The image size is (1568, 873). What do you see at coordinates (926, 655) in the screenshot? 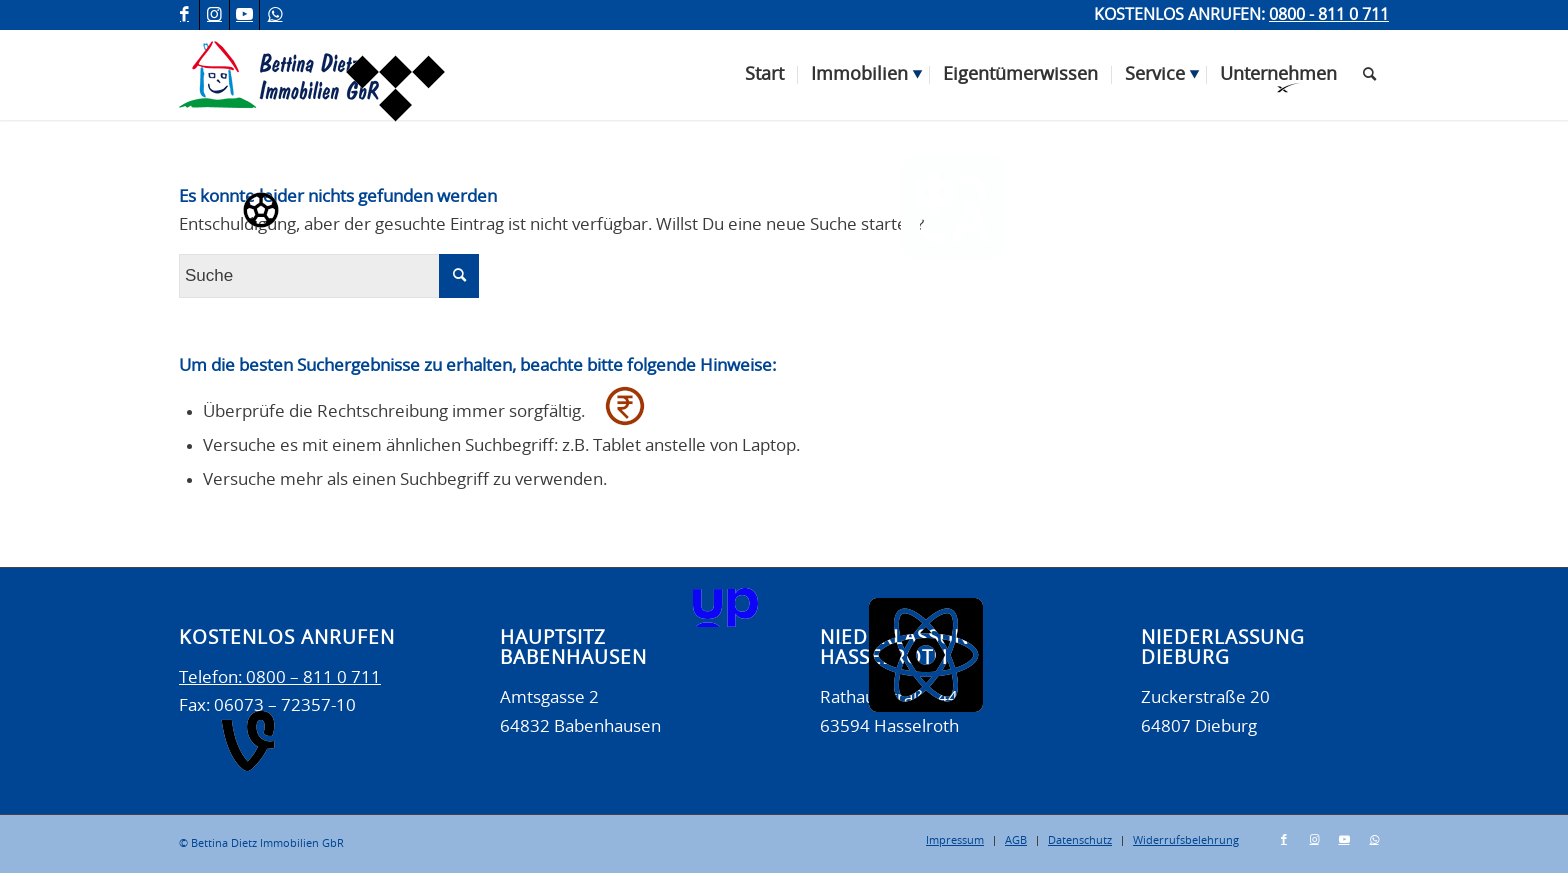
I see `visit protondb website for linux gaming compatibility` at bounding box center [926, 655].